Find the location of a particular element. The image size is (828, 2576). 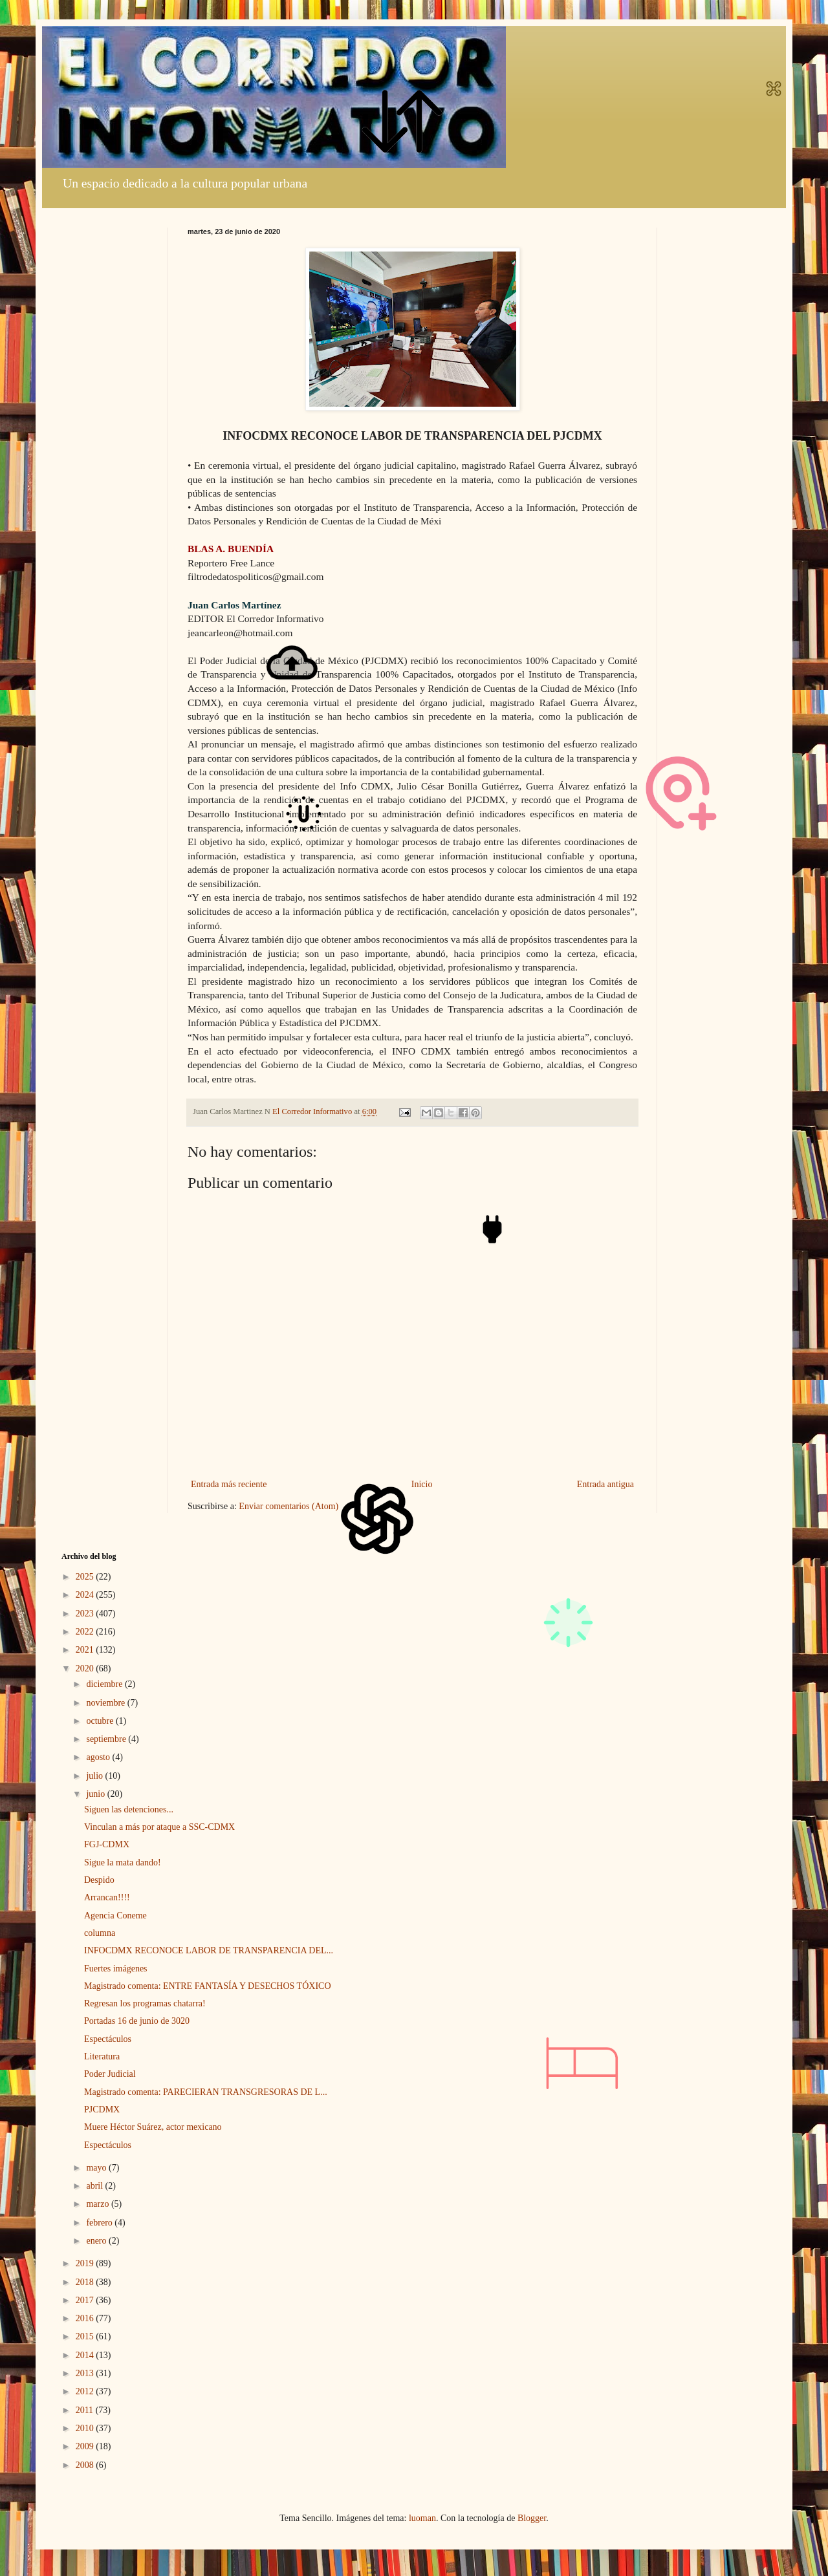

swap or reorder items vertically is located at coordinates (402, 121).